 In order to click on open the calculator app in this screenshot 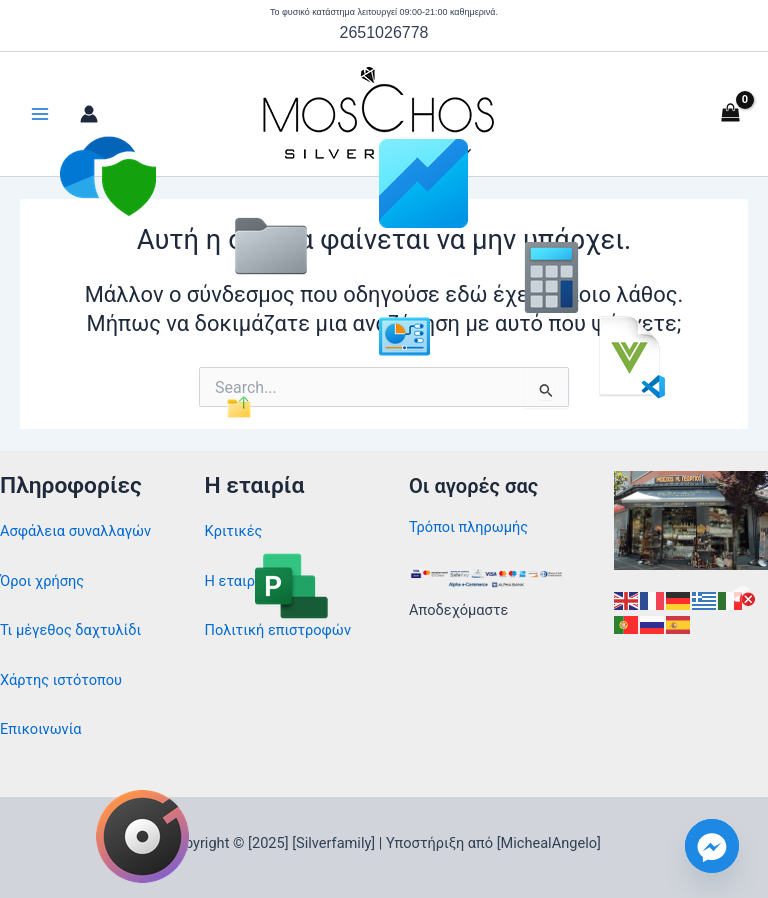, I will do `click(551, 277)`.